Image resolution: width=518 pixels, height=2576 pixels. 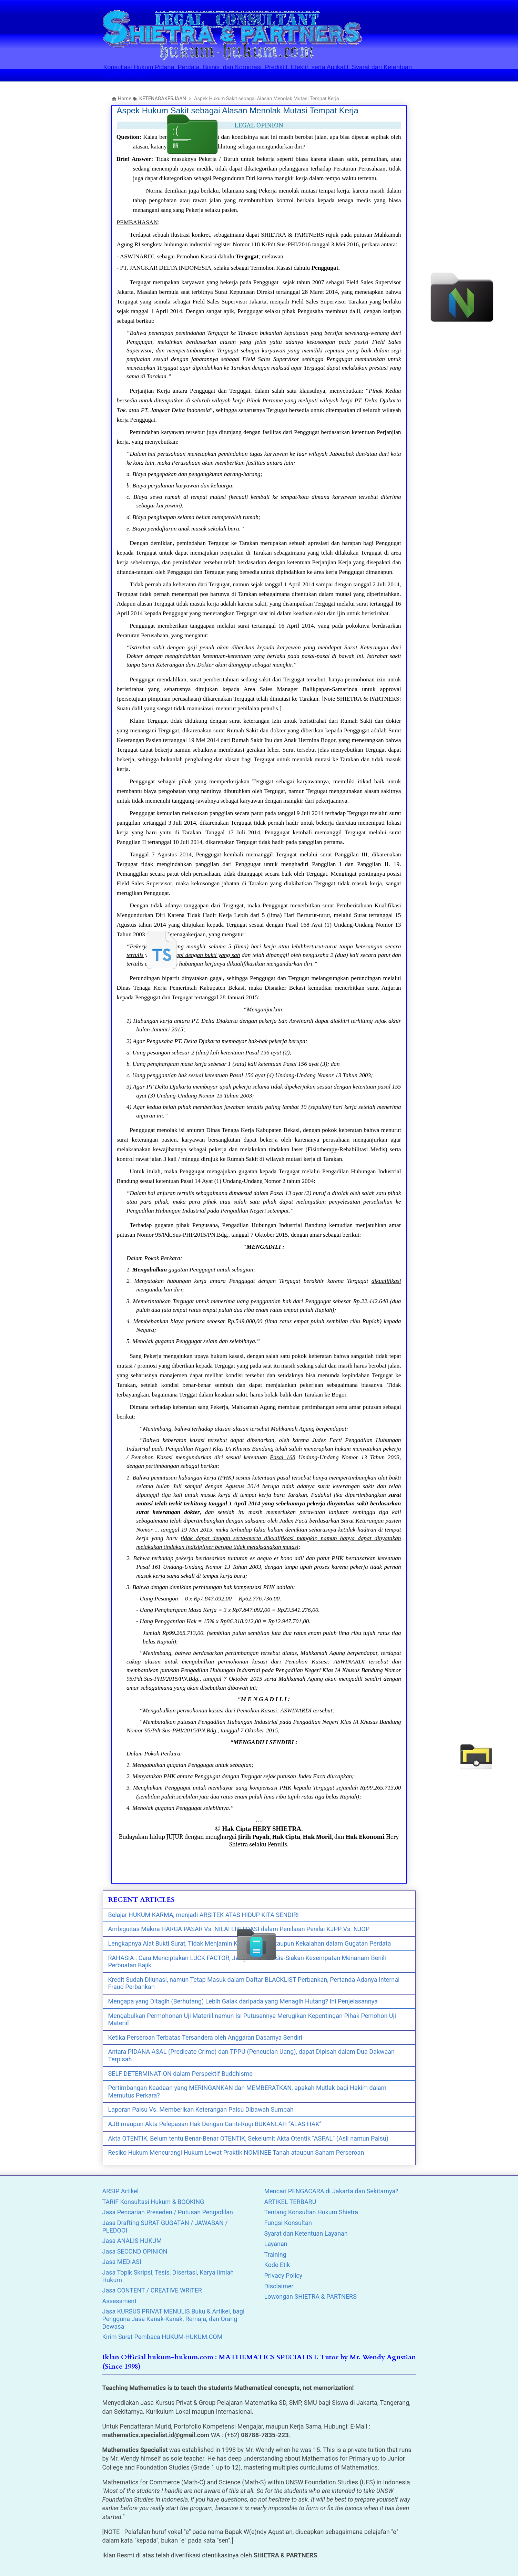 What do you see at coordinates (476, 1758) in the screenshot?
I see `folder for pokémon ultra ball collection or game assets` at bounding box center [476, 1758].